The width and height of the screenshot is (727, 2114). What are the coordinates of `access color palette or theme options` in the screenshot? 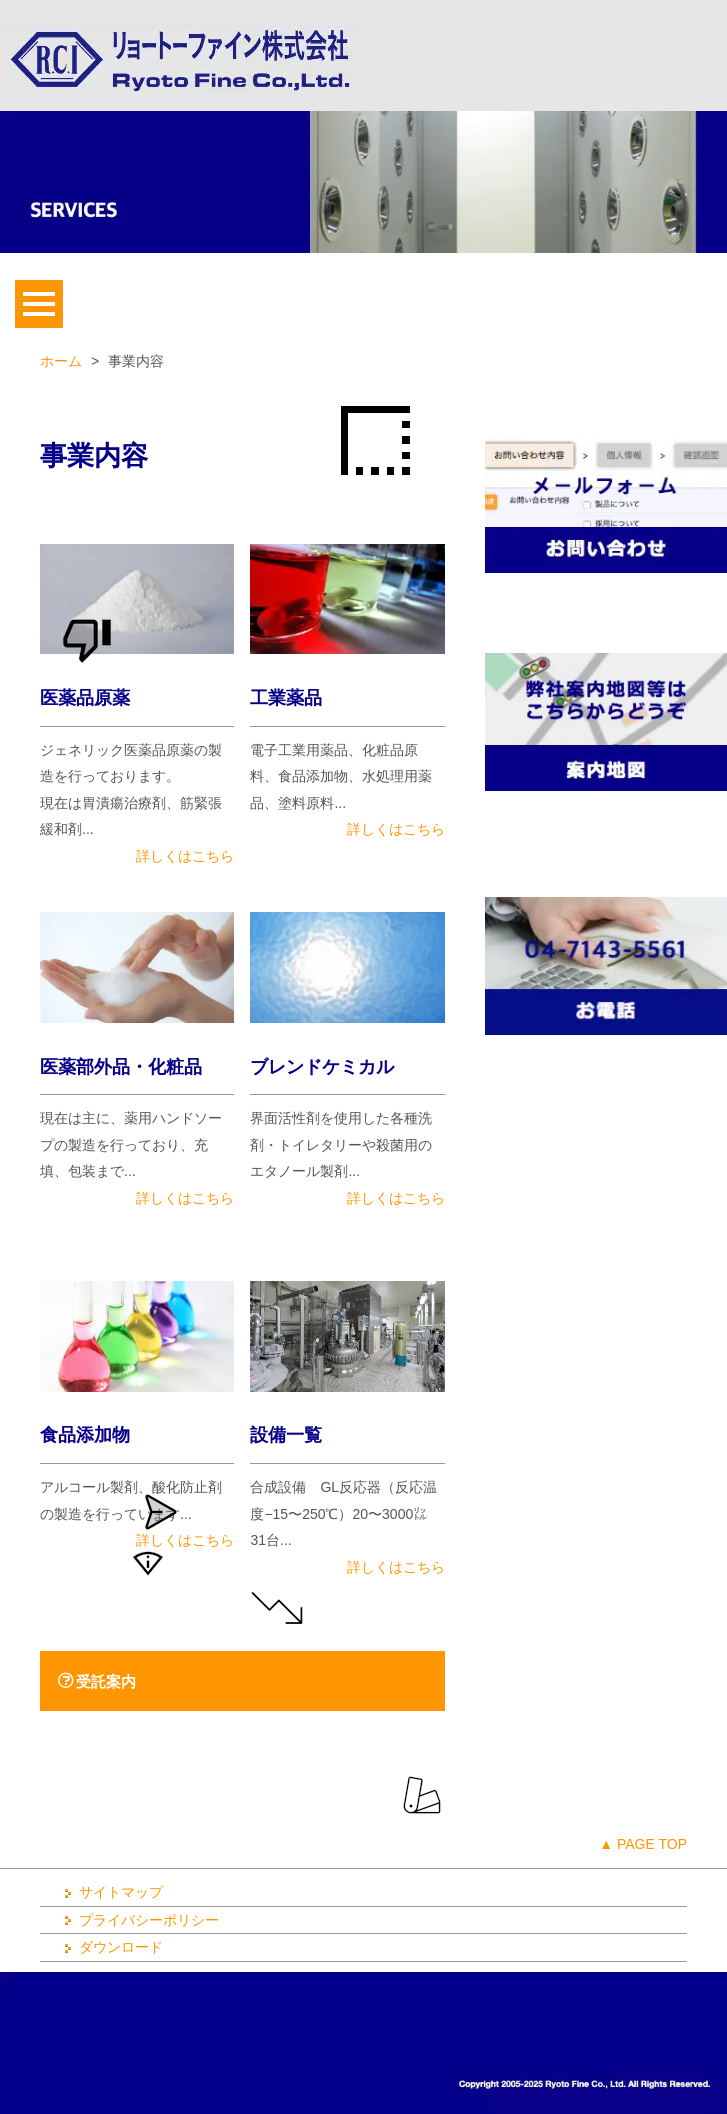 It's located at (420, 1796).